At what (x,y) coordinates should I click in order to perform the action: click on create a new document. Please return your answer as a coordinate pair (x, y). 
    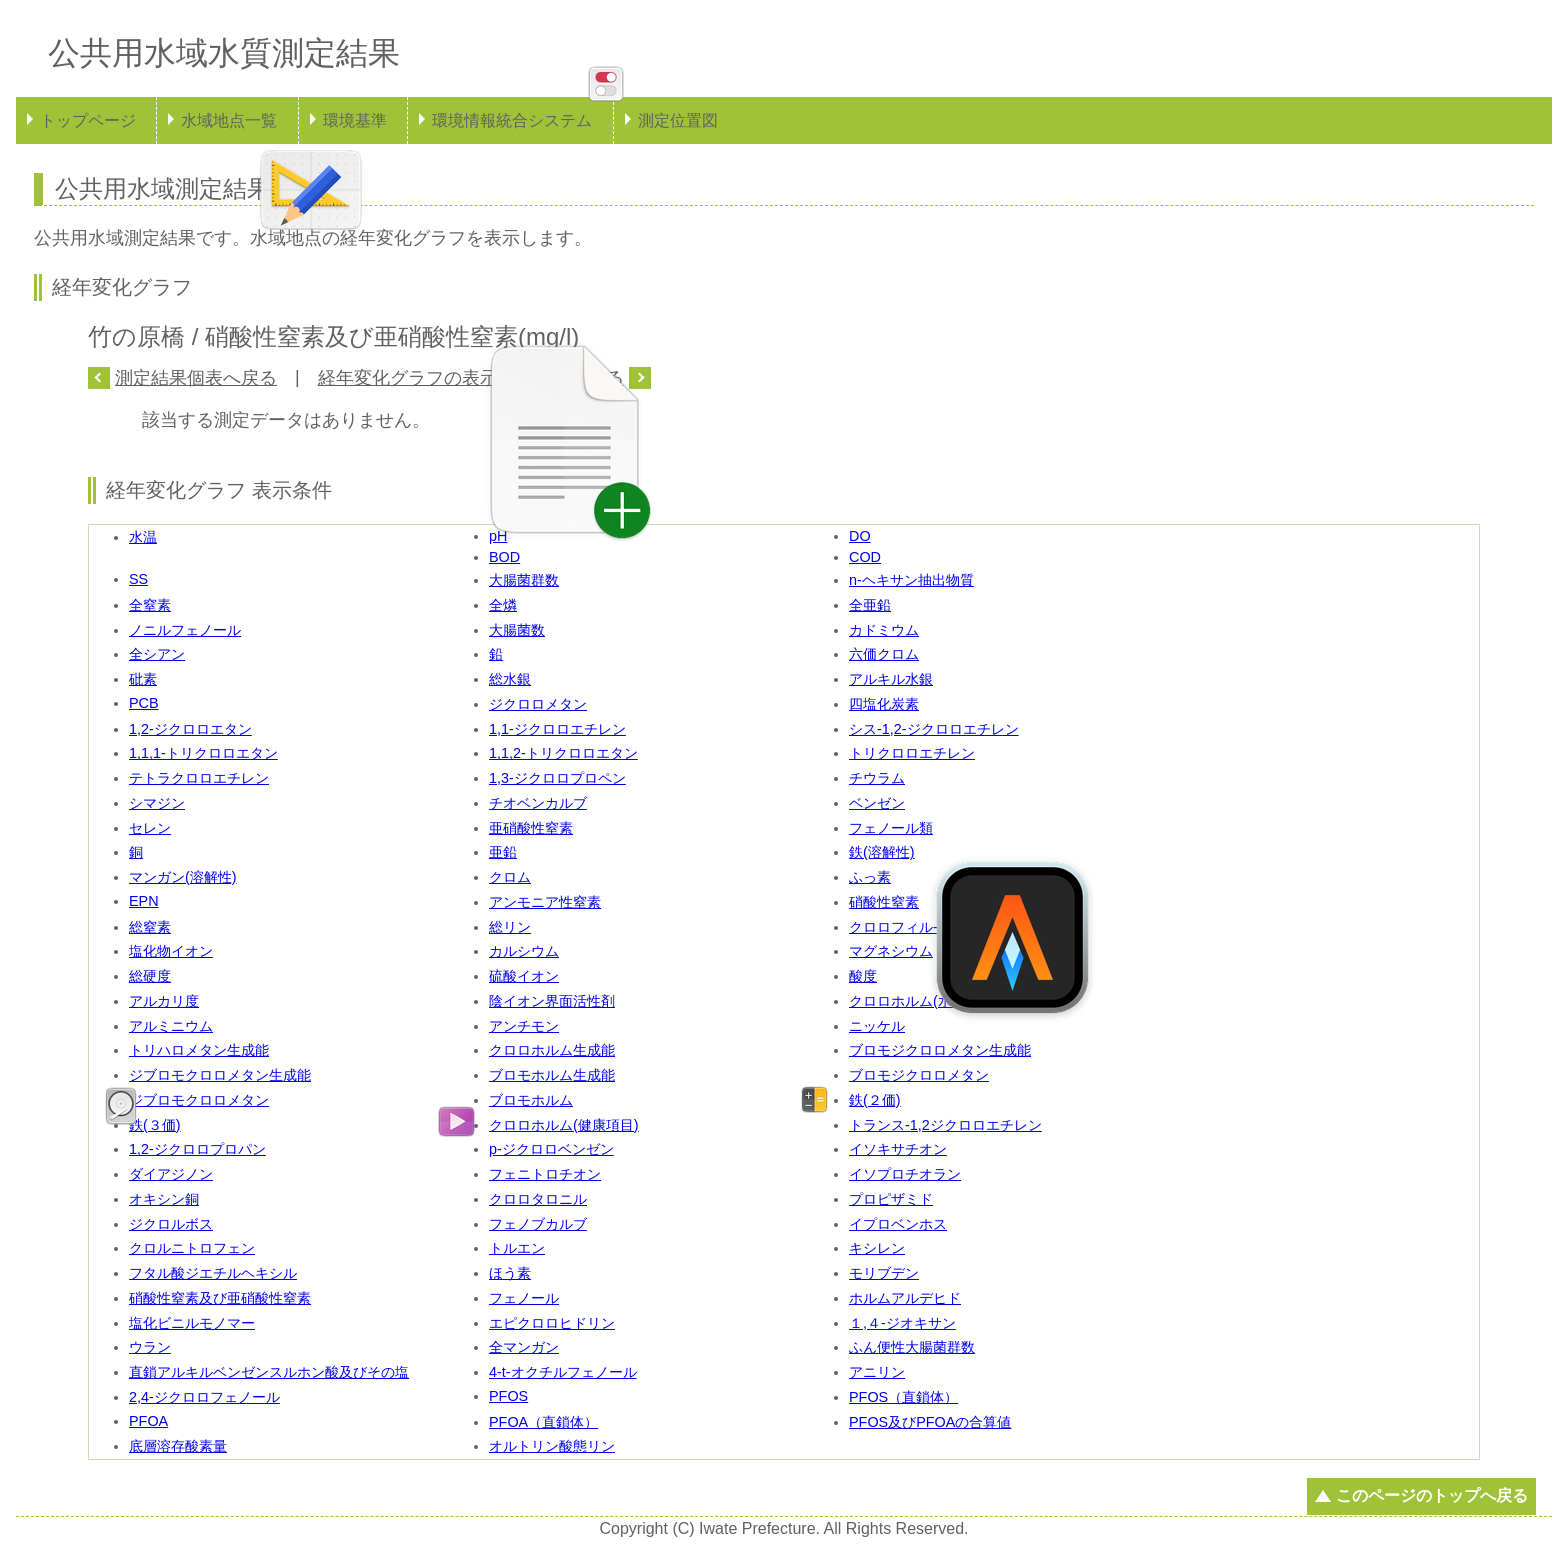
    Looking at the image, I should click on (564, 439).